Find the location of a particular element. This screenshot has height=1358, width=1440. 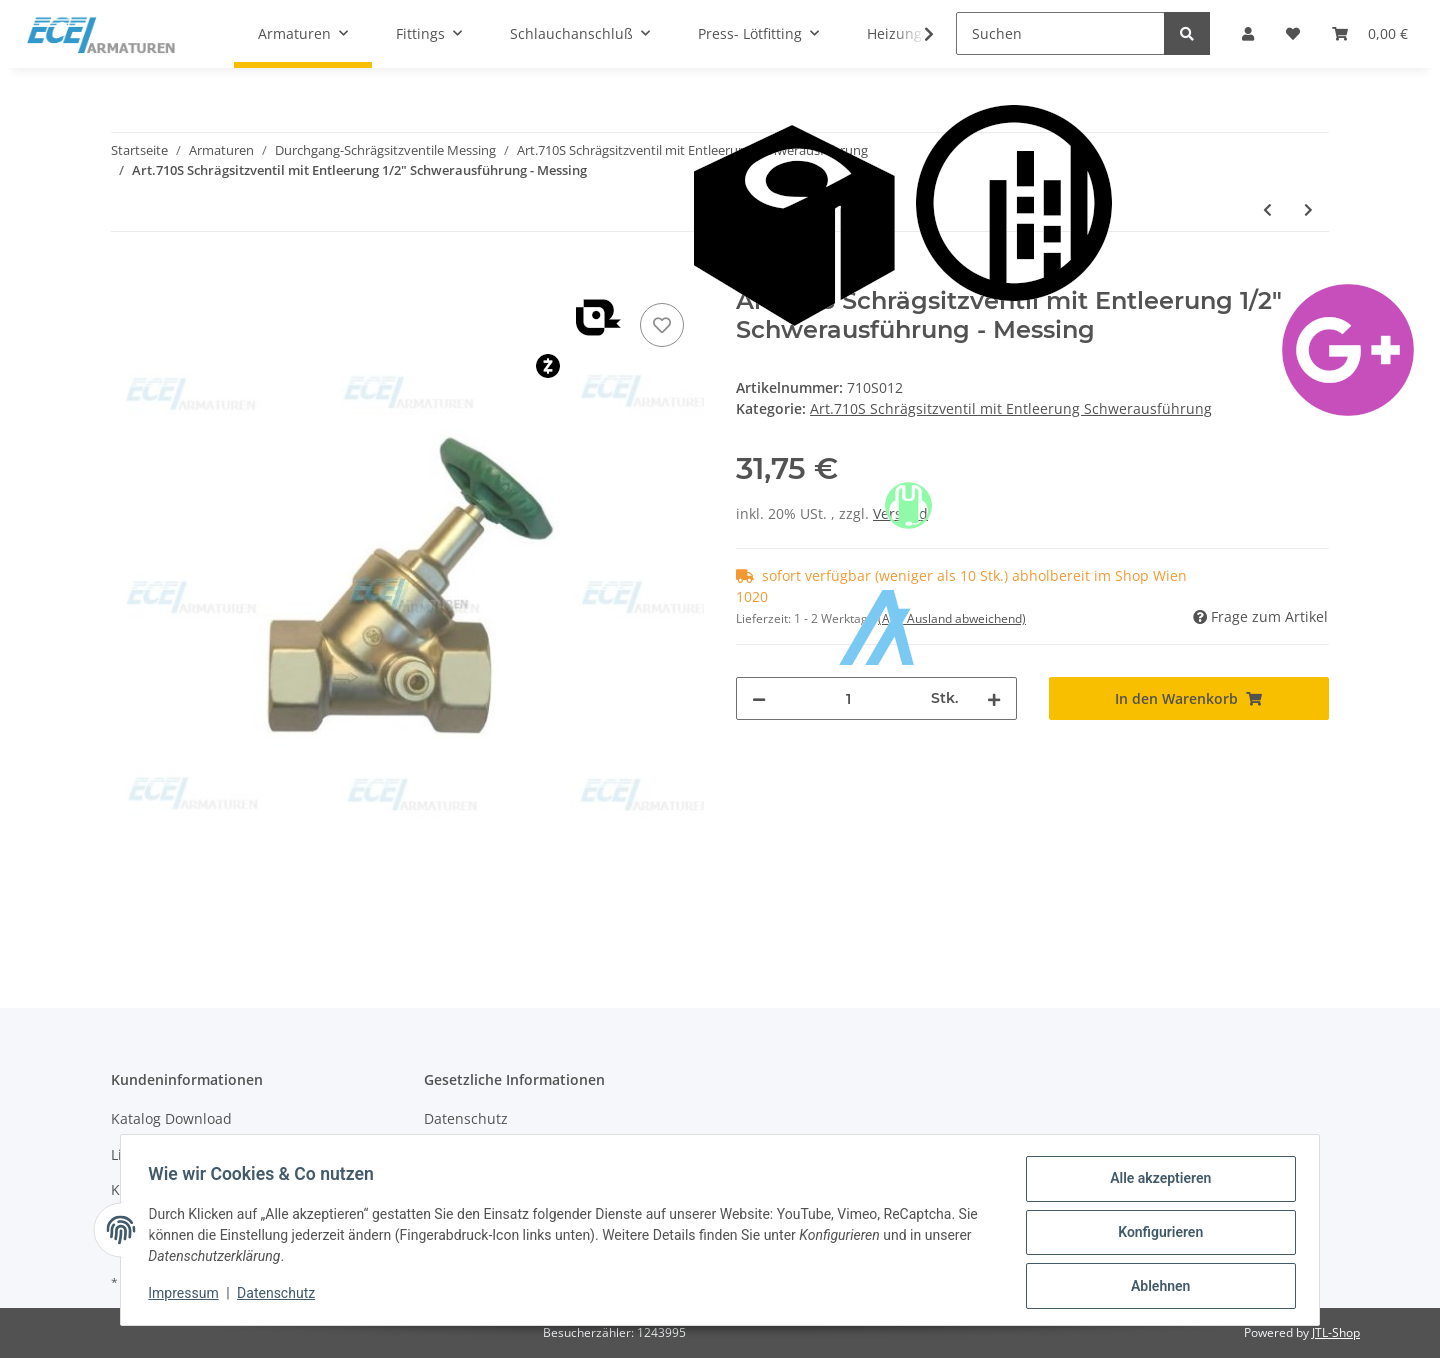

GeoPandas library logo is located at coordinates (1014, 203).